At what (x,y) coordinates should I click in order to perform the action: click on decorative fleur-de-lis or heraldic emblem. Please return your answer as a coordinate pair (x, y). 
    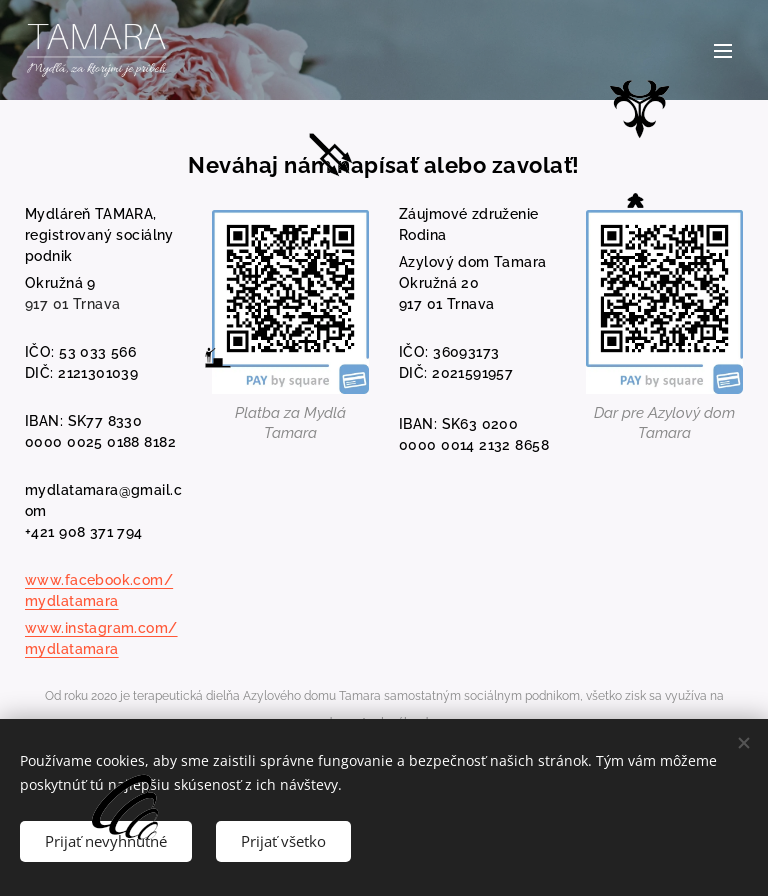
    Looking at the image, I should click on (639, 108).